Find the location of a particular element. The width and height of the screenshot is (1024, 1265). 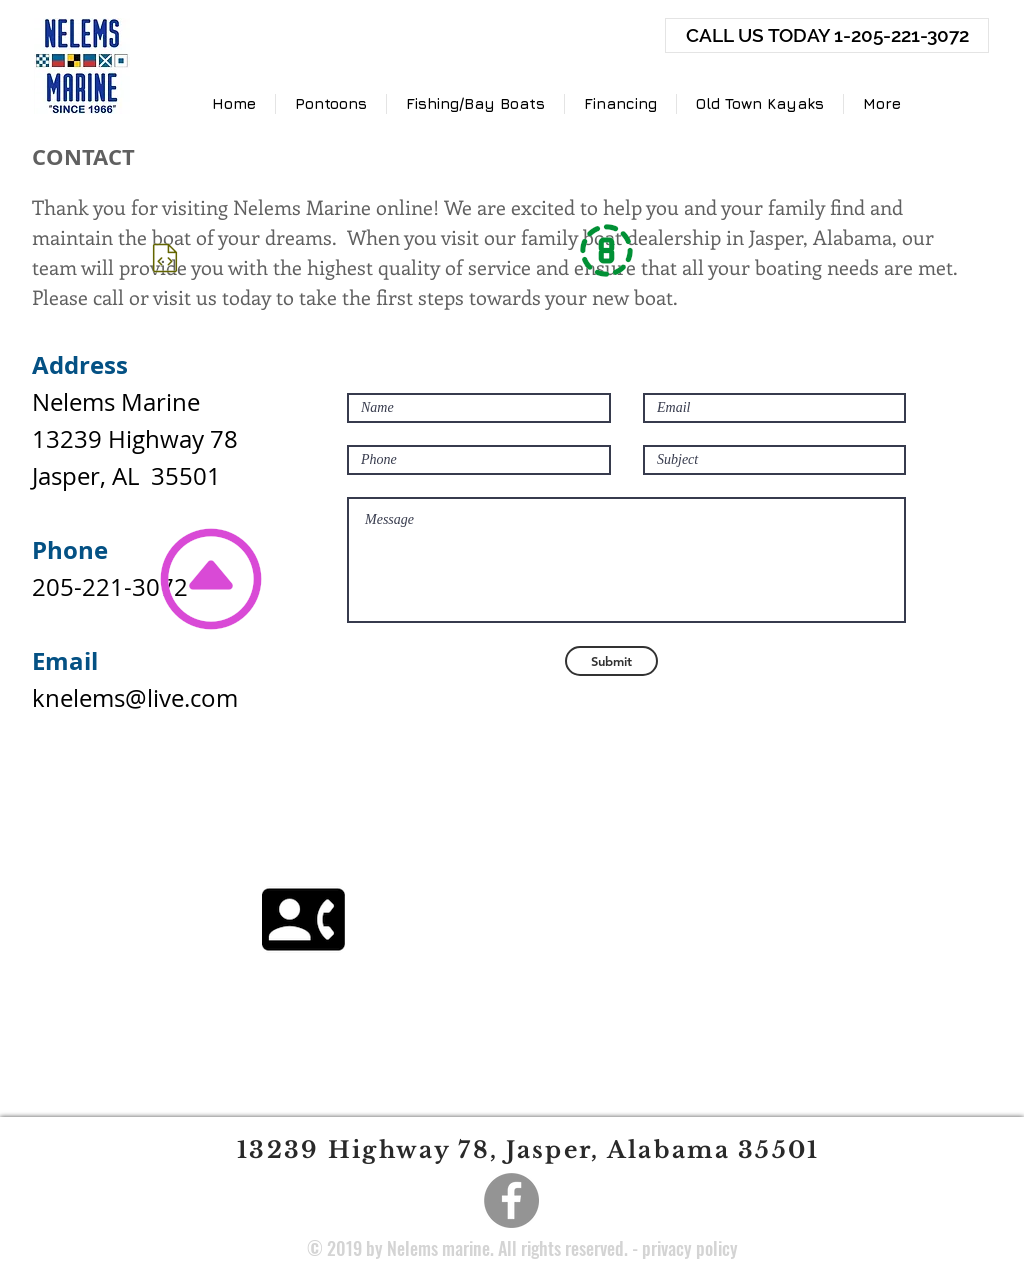

step 8 in a multi-step process is located at coordinates (606, 250).